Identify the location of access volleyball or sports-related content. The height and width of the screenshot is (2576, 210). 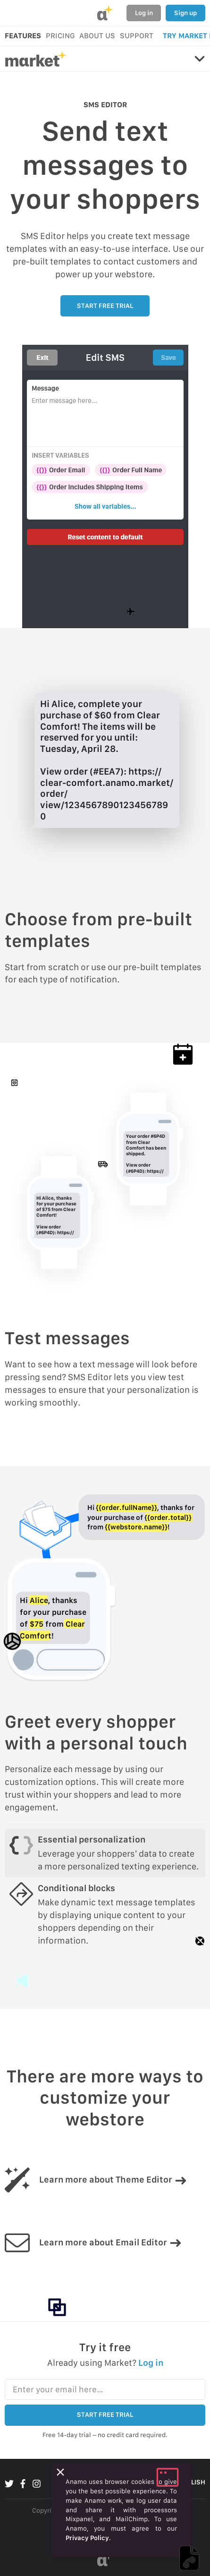
(12, 1641).